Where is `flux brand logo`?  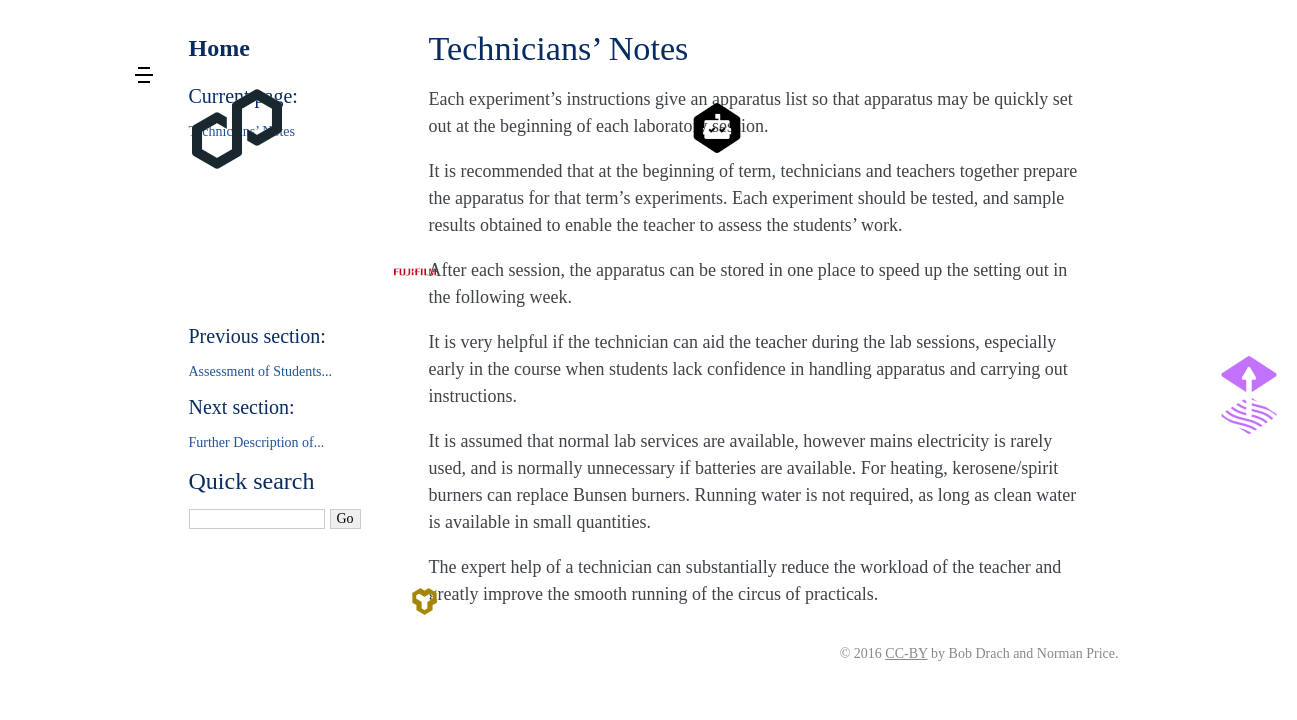 flux brand logo is located at coordinates (1249, 395).